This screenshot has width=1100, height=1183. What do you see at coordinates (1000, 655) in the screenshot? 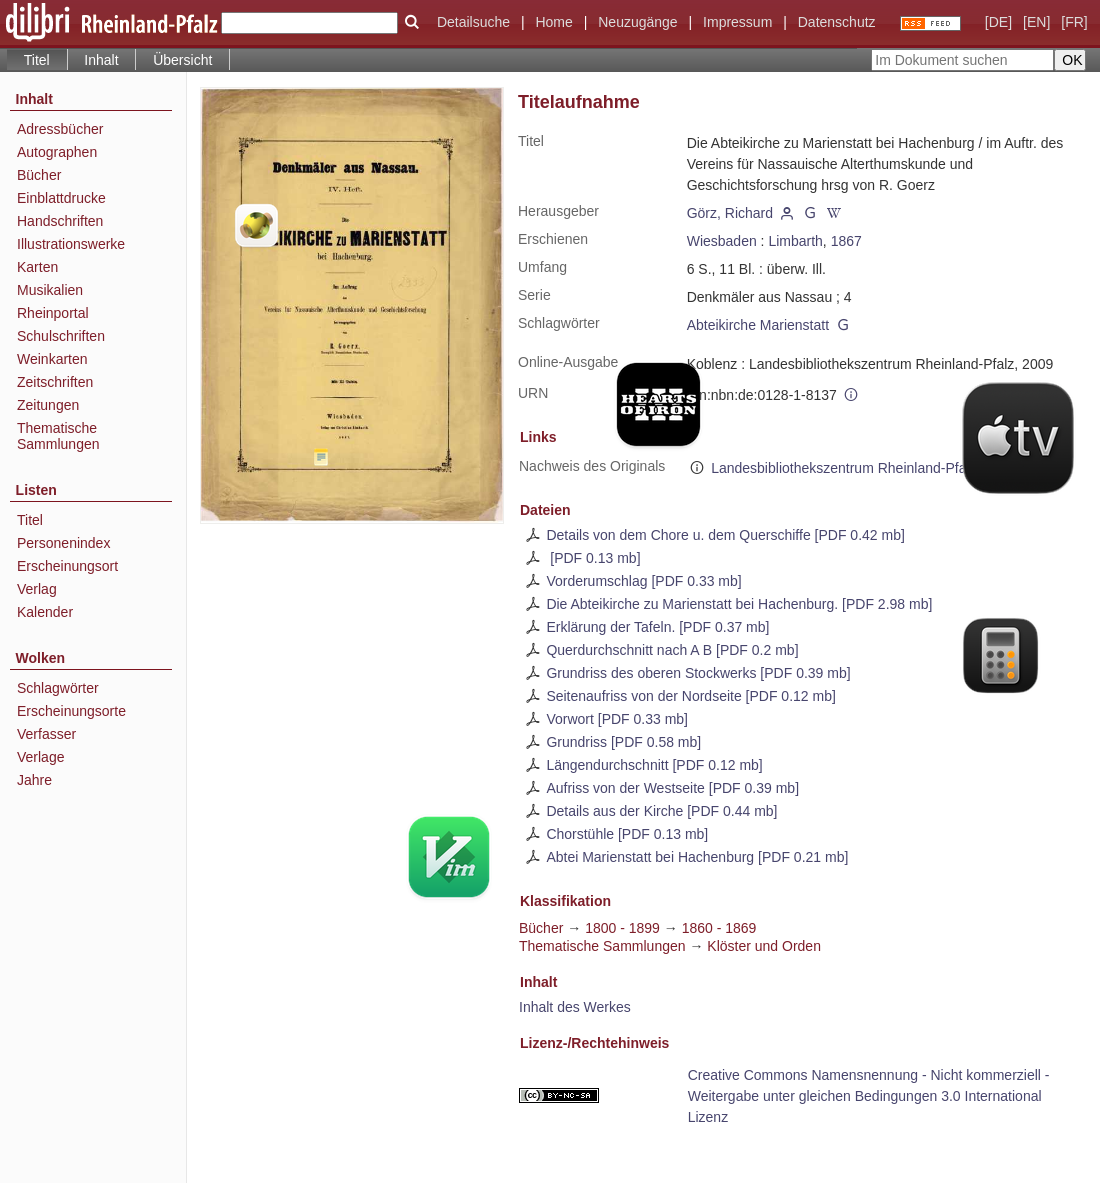
I see `open the calculator app` at bounding box center [1000, 655].